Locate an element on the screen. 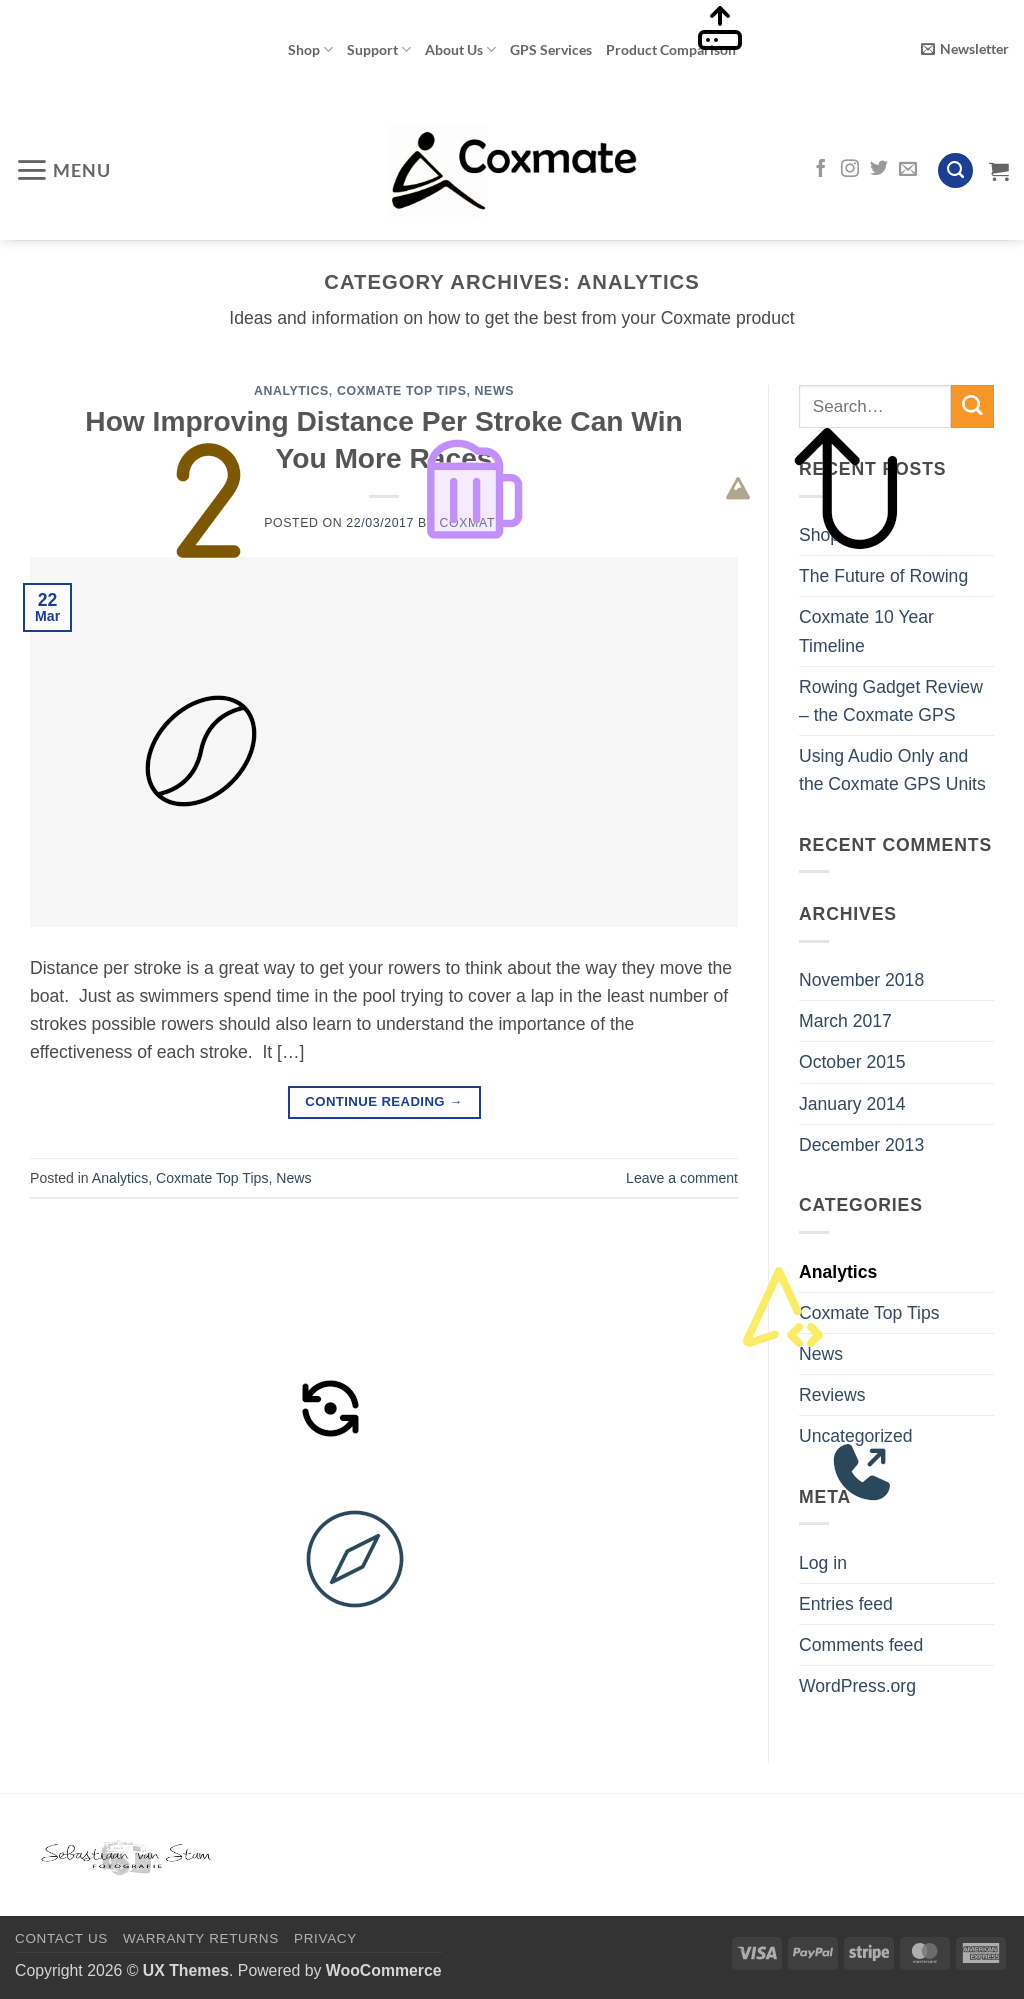 The width and height of the screenshot is (1024, 1999). indicates step 2 in a multi-step process is located at coordinates (208, 500).